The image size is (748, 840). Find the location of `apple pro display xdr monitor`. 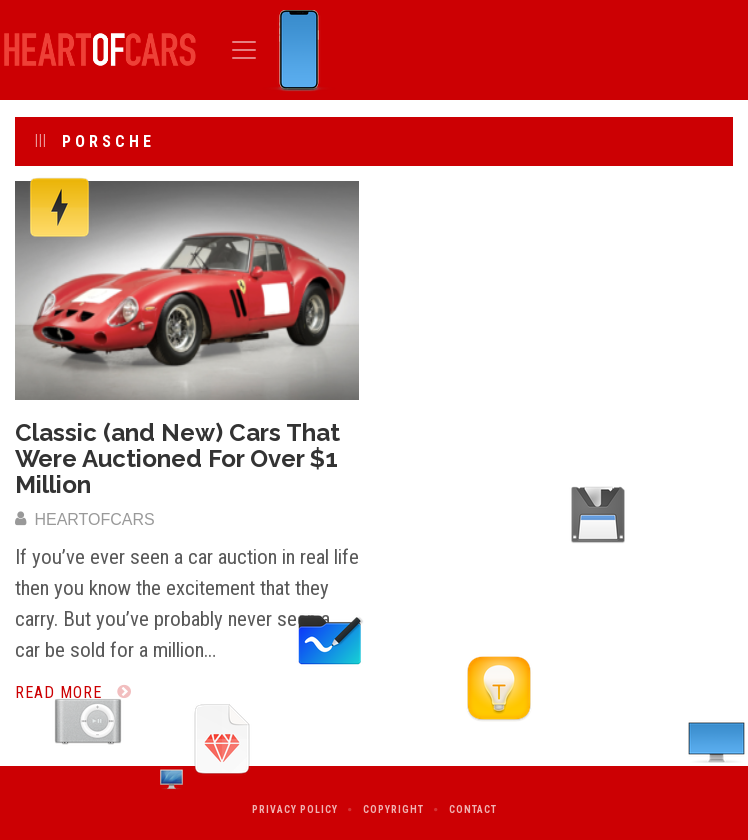

apple pro display xdr monitor is located at coordinates (716, 736).